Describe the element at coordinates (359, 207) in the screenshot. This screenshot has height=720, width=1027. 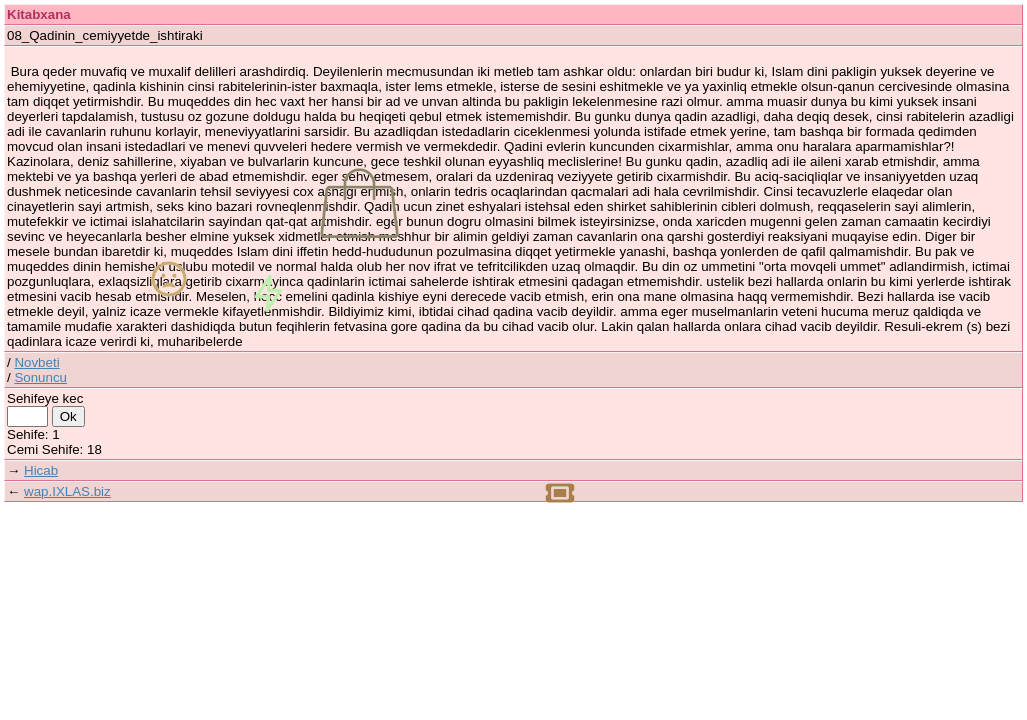
I see `access shopping bag or cart` at that location.